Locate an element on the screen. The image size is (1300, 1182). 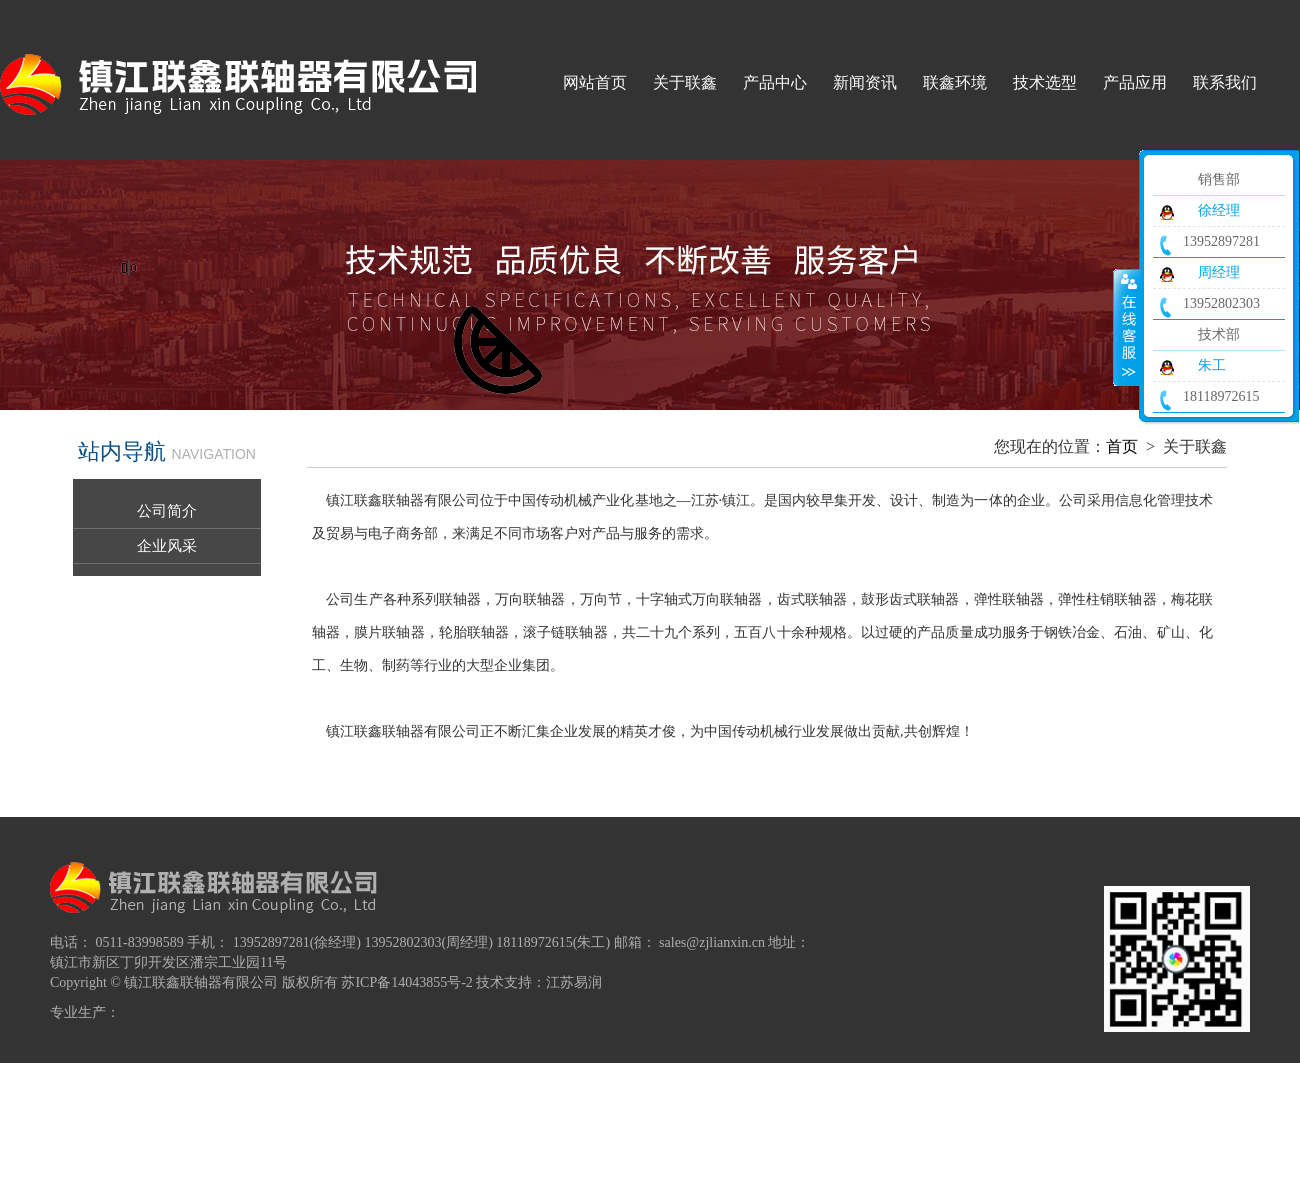
indicates citrus or fruit-related content is located at coordinates (498, 350).